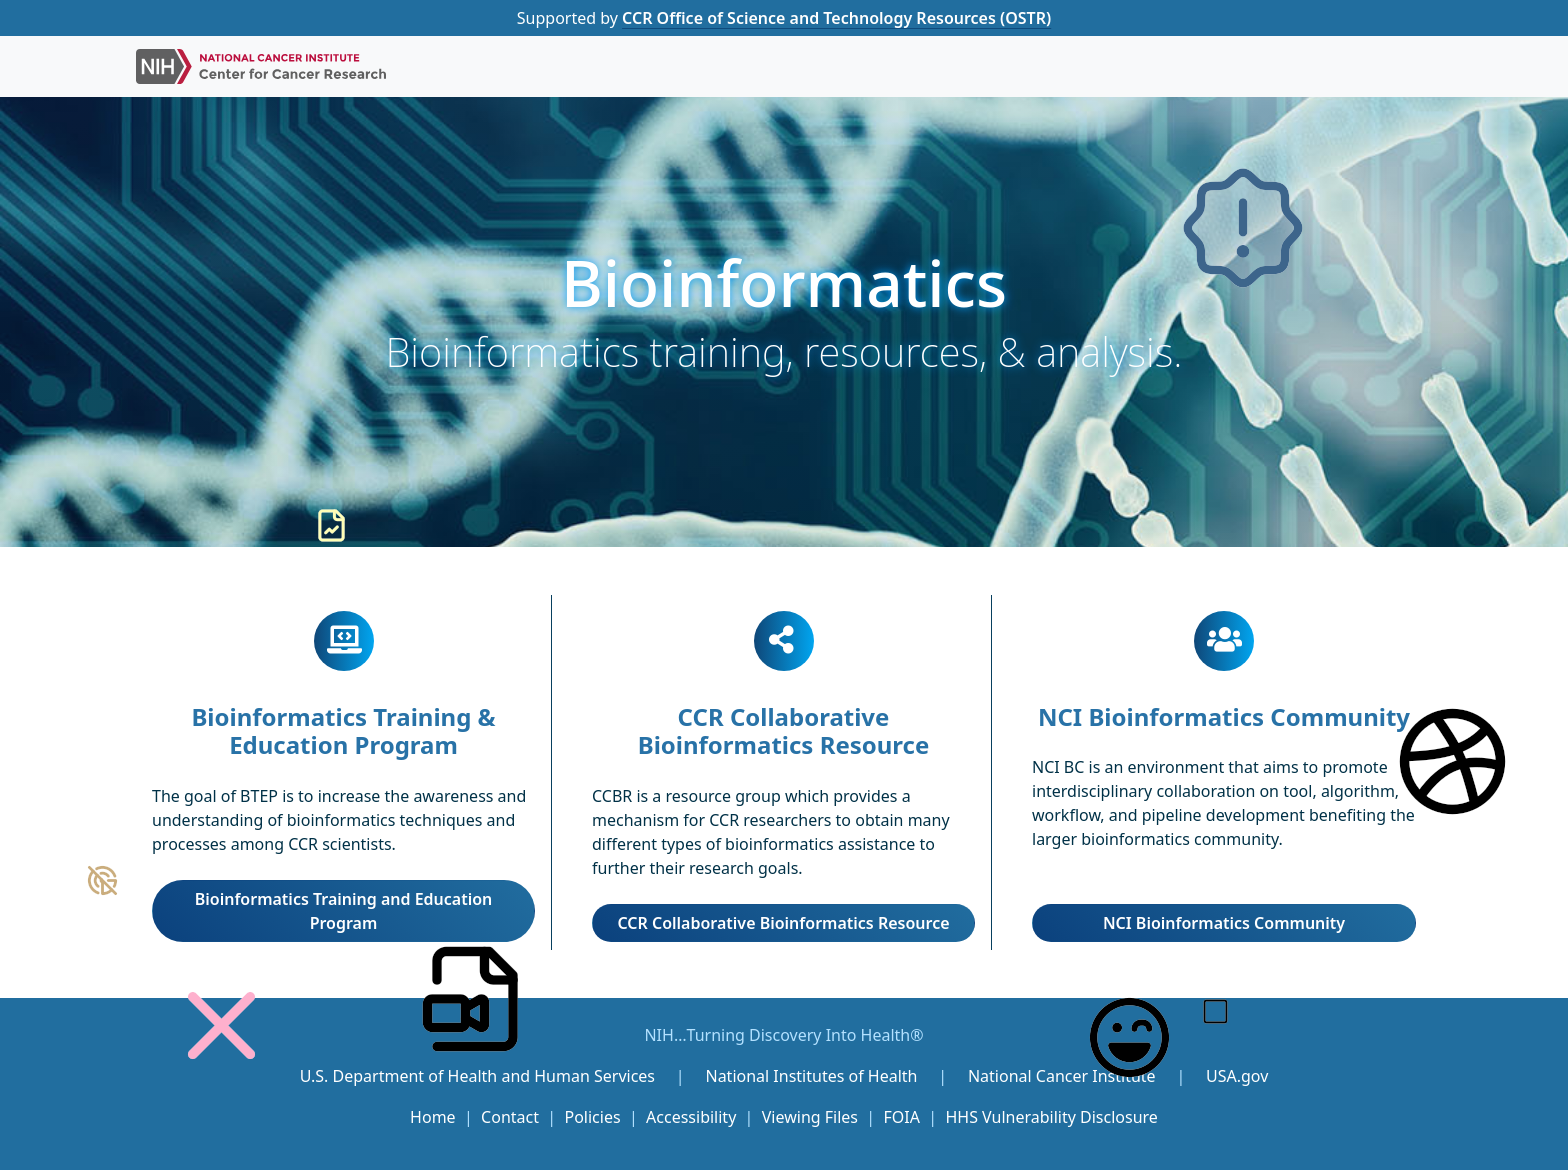 The height and width of the screenshot is (1170, 1568). I want to click on add a playful reaction to a message, so click(1129, 1037).